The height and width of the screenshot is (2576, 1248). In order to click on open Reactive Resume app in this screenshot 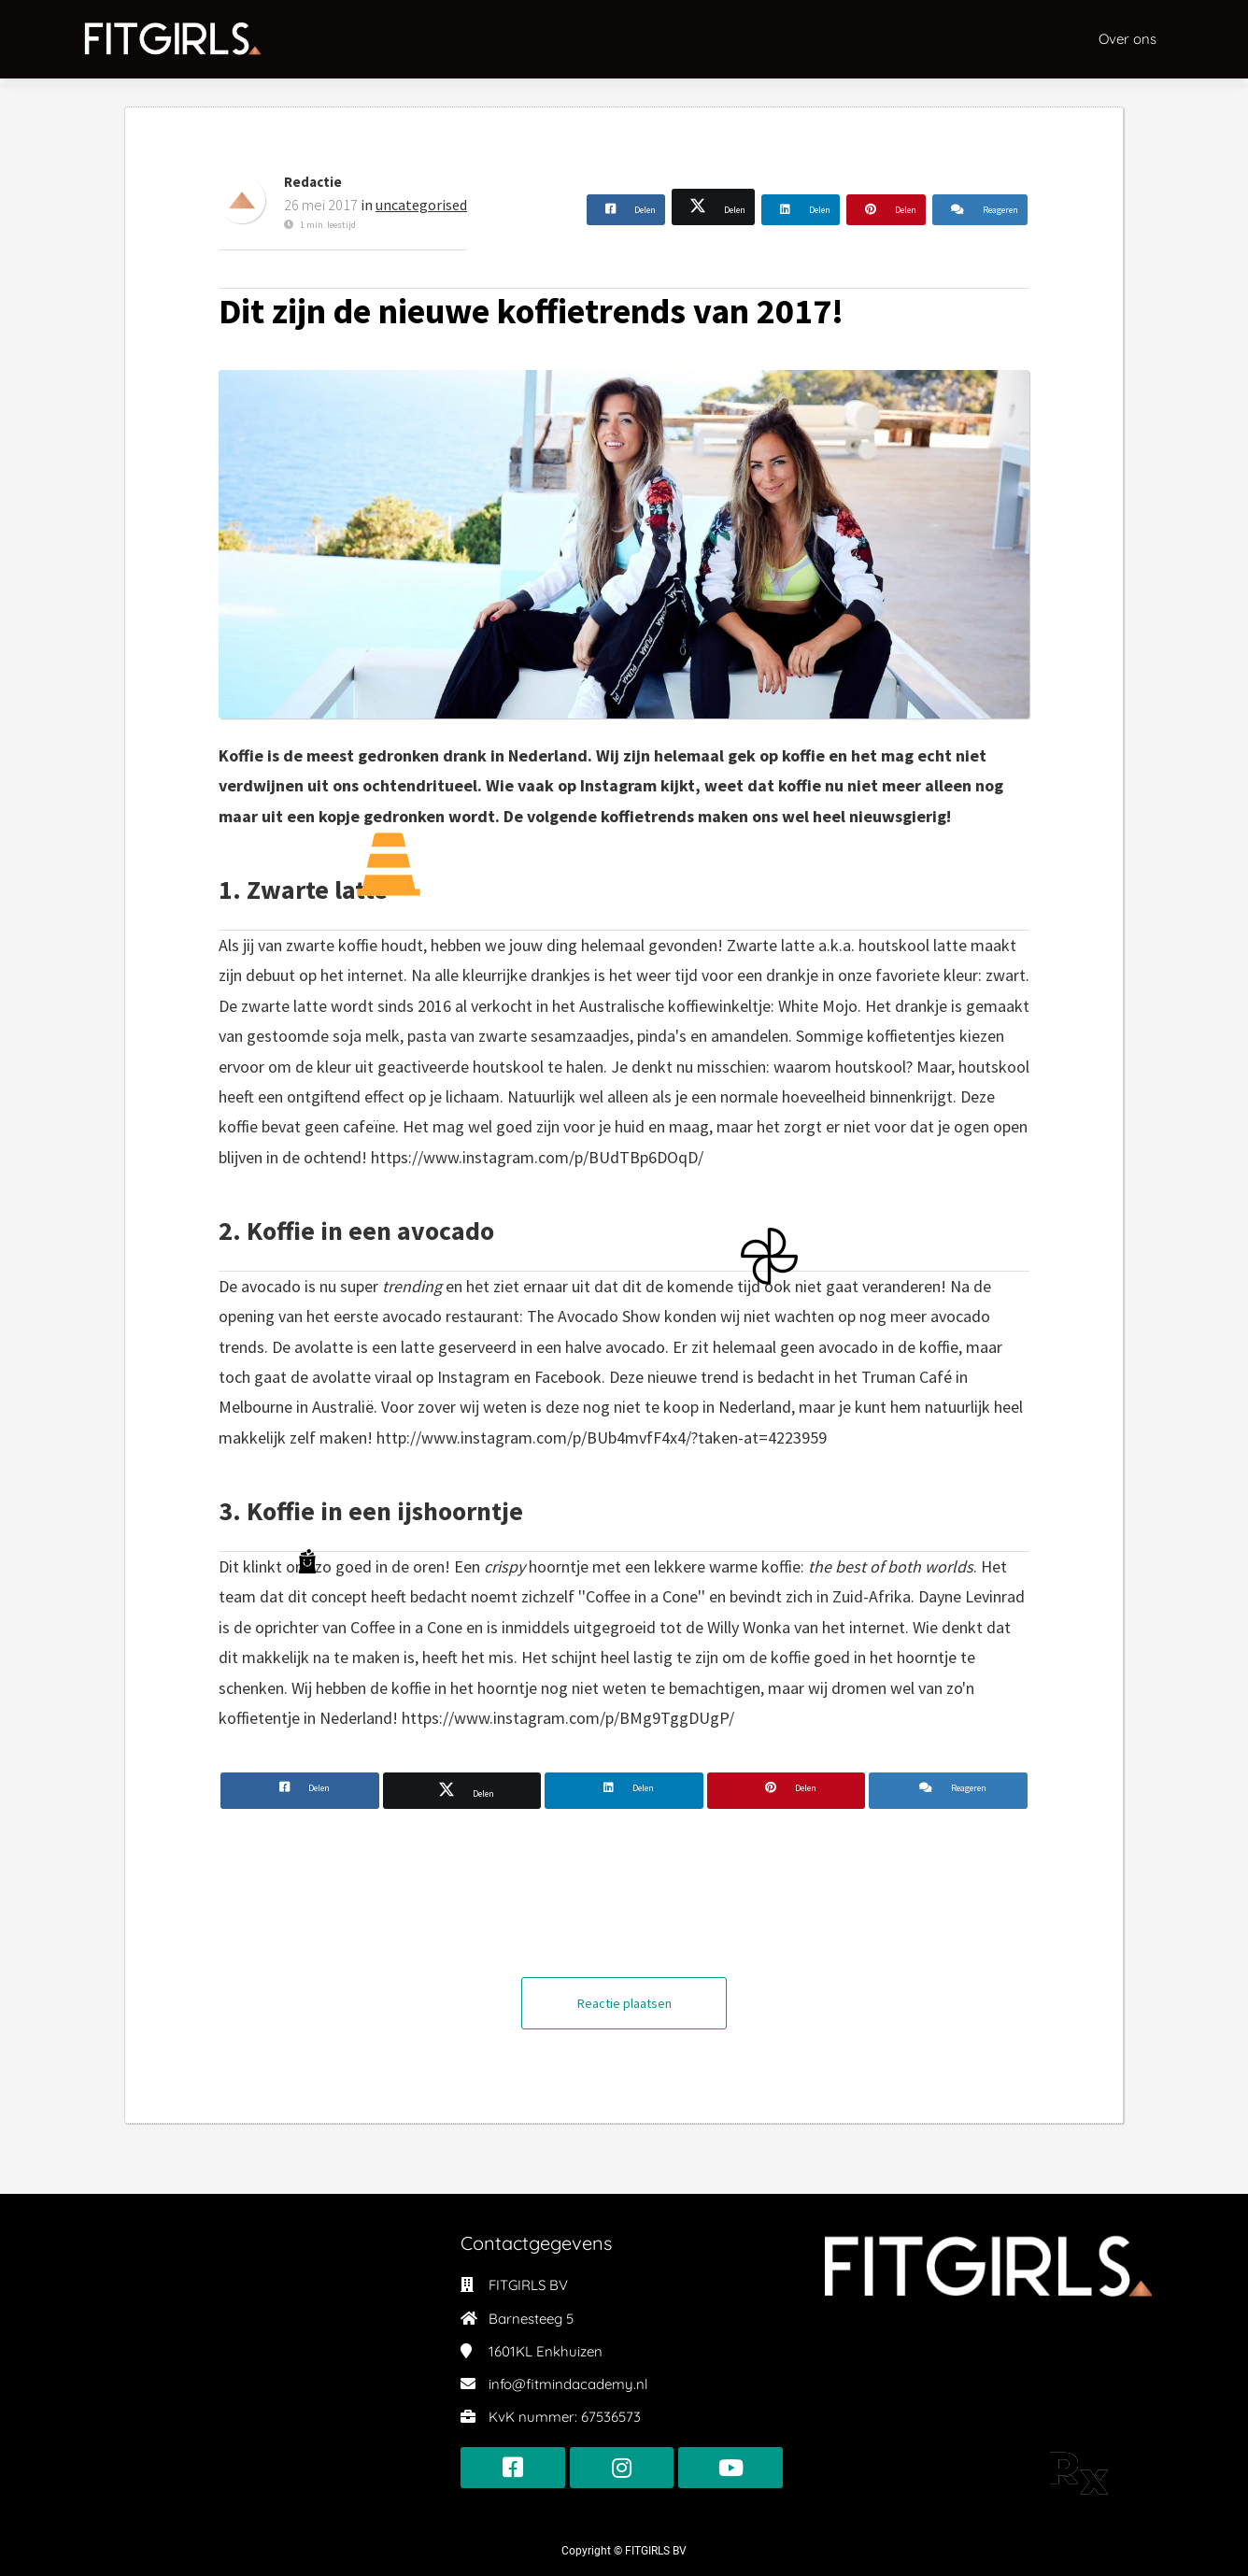, I will do `click(1079, 2473)`.